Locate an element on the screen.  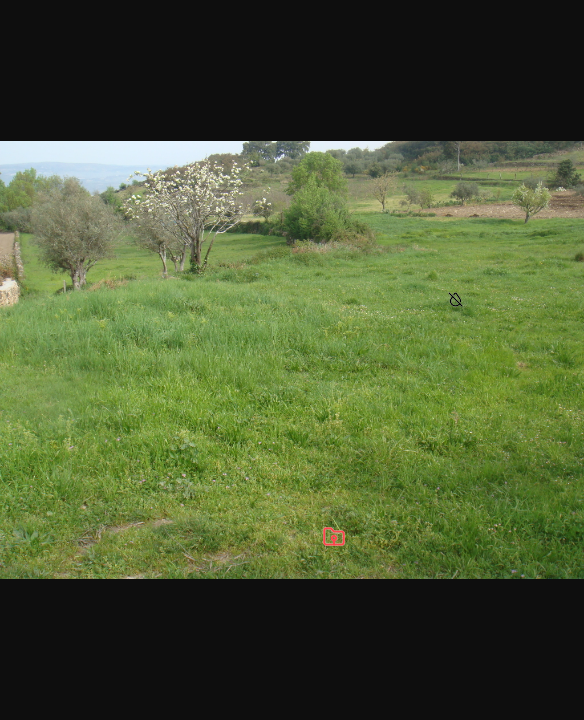
access root directory is located at coordinates (334, 537).